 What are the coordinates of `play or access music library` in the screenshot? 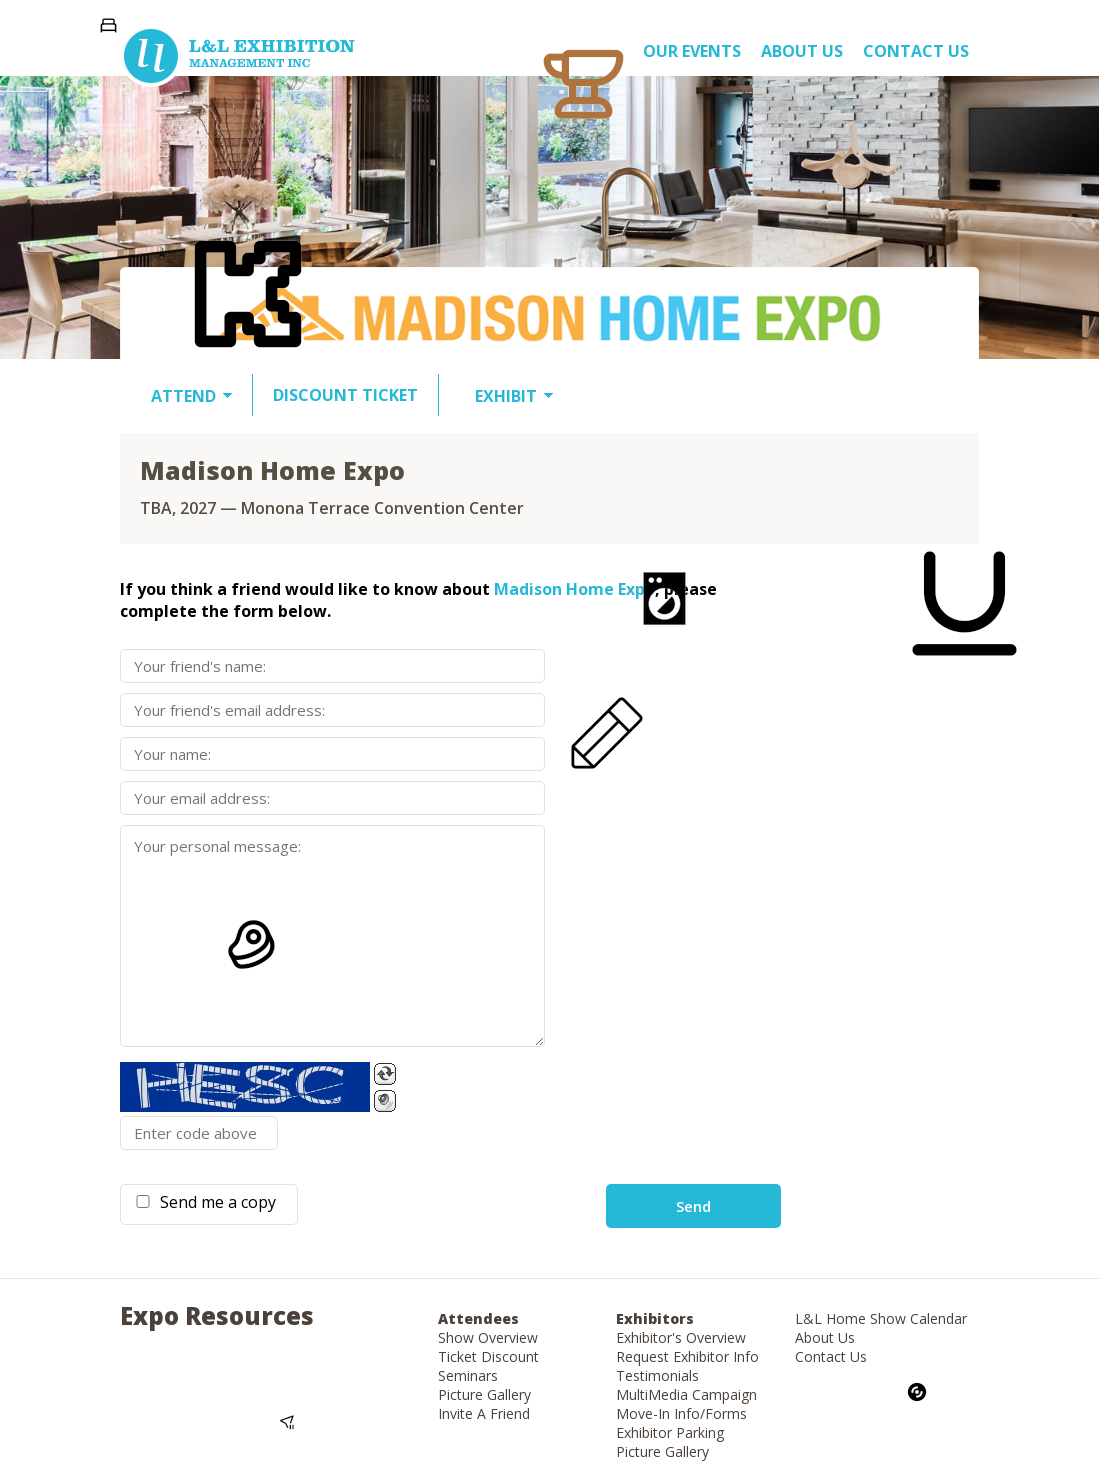 It's located at (917, 1392).